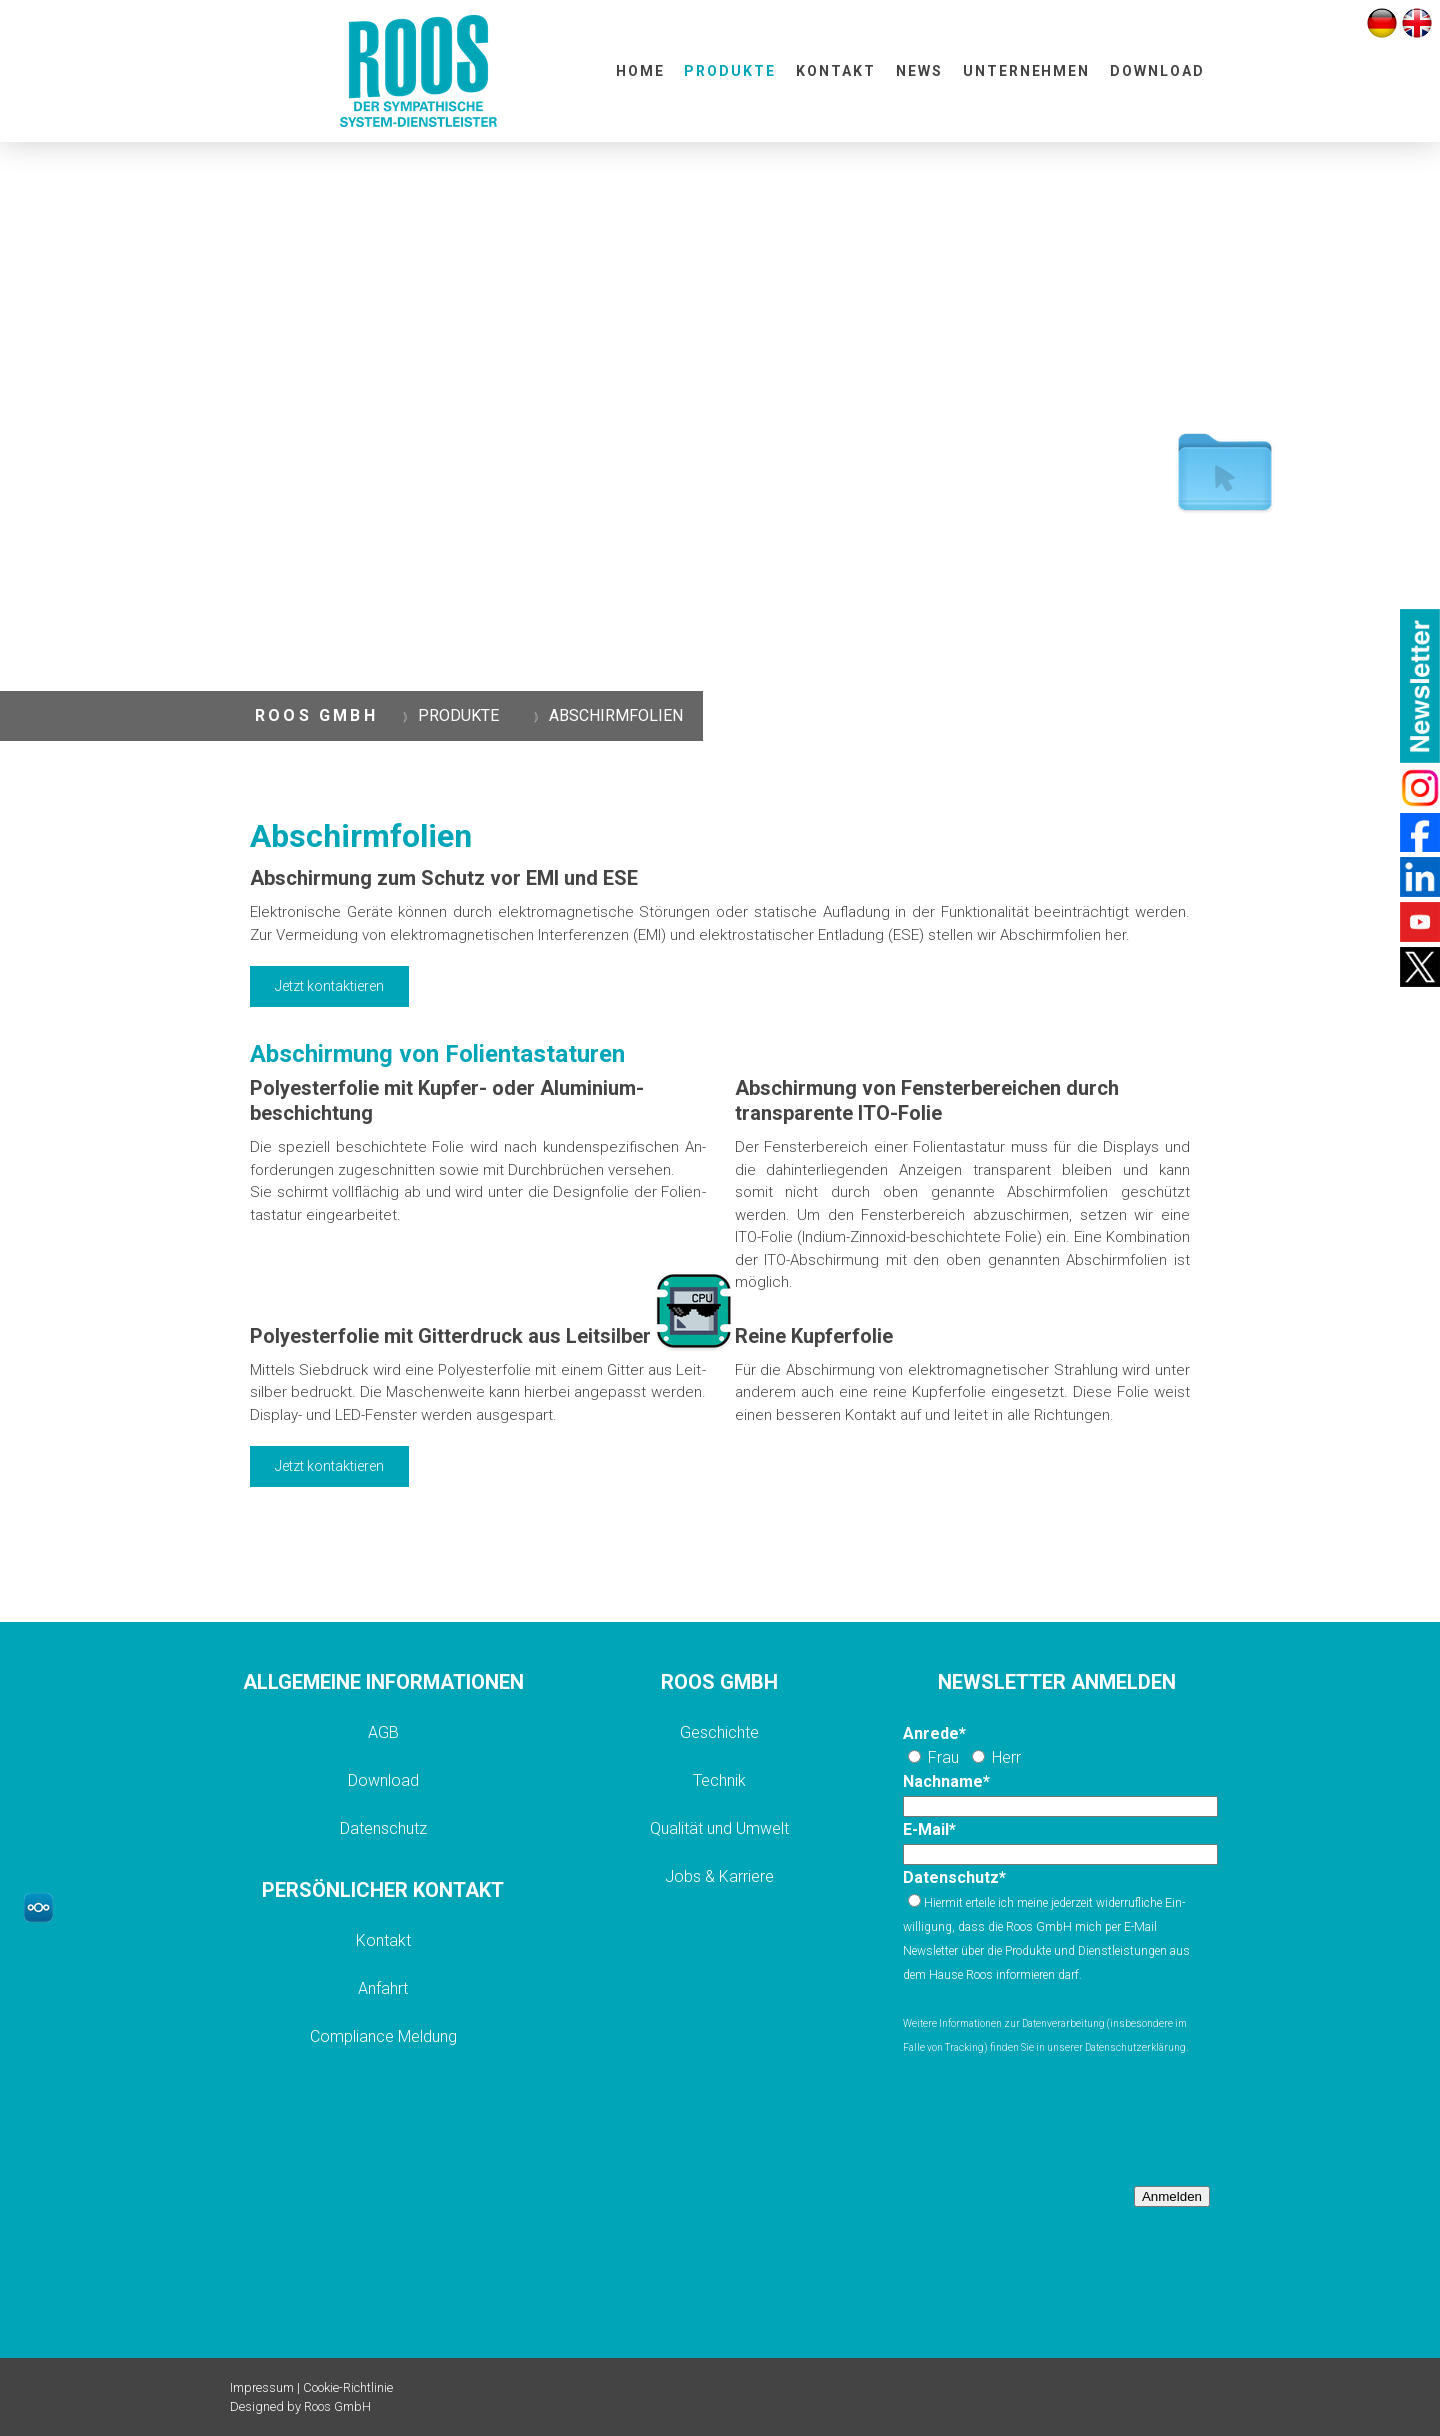 The height and width of the screenshot is (2436, 1440). I want to click on open krusader file manager, so click(1225, 472).